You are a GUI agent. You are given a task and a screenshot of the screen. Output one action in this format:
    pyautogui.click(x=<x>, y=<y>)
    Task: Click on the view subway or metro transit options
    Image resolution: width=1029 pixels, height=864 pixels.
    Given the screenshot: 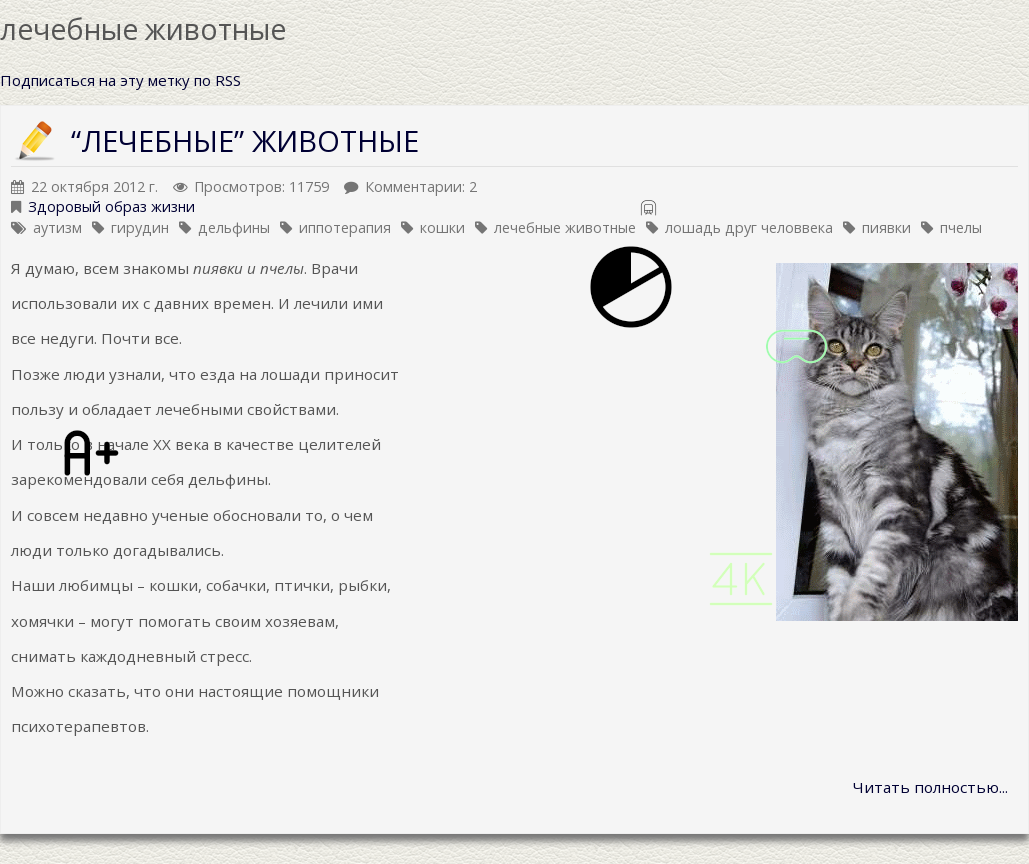 What is the action you would take?
    pyautogui.click(x=648, y=208)
    